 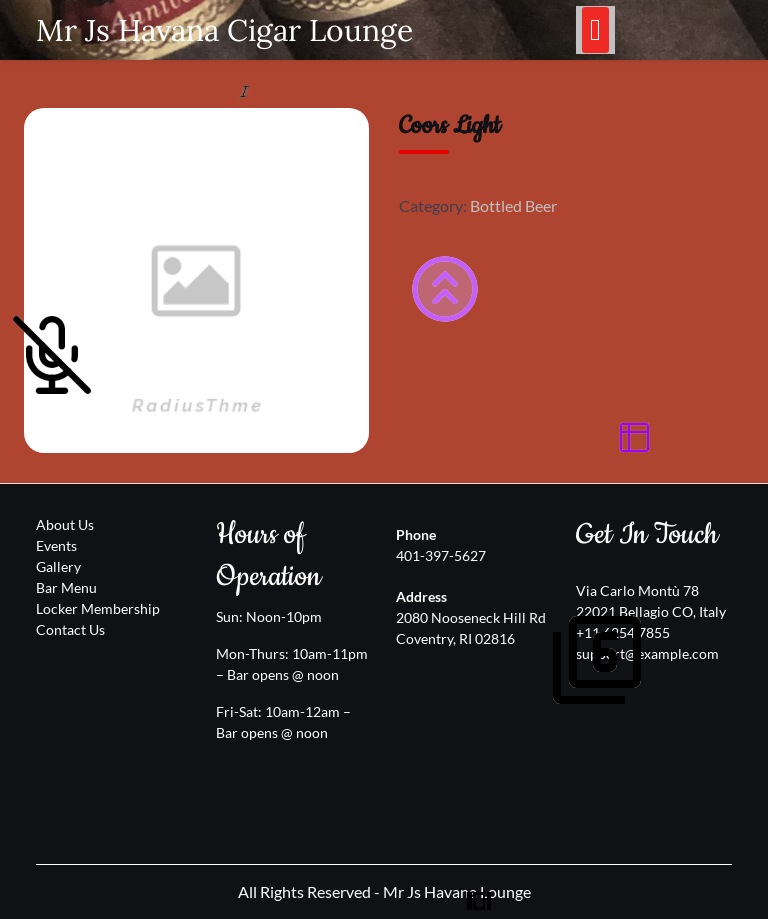 I want to click on mute your microphone, so click(x=52, y=355).